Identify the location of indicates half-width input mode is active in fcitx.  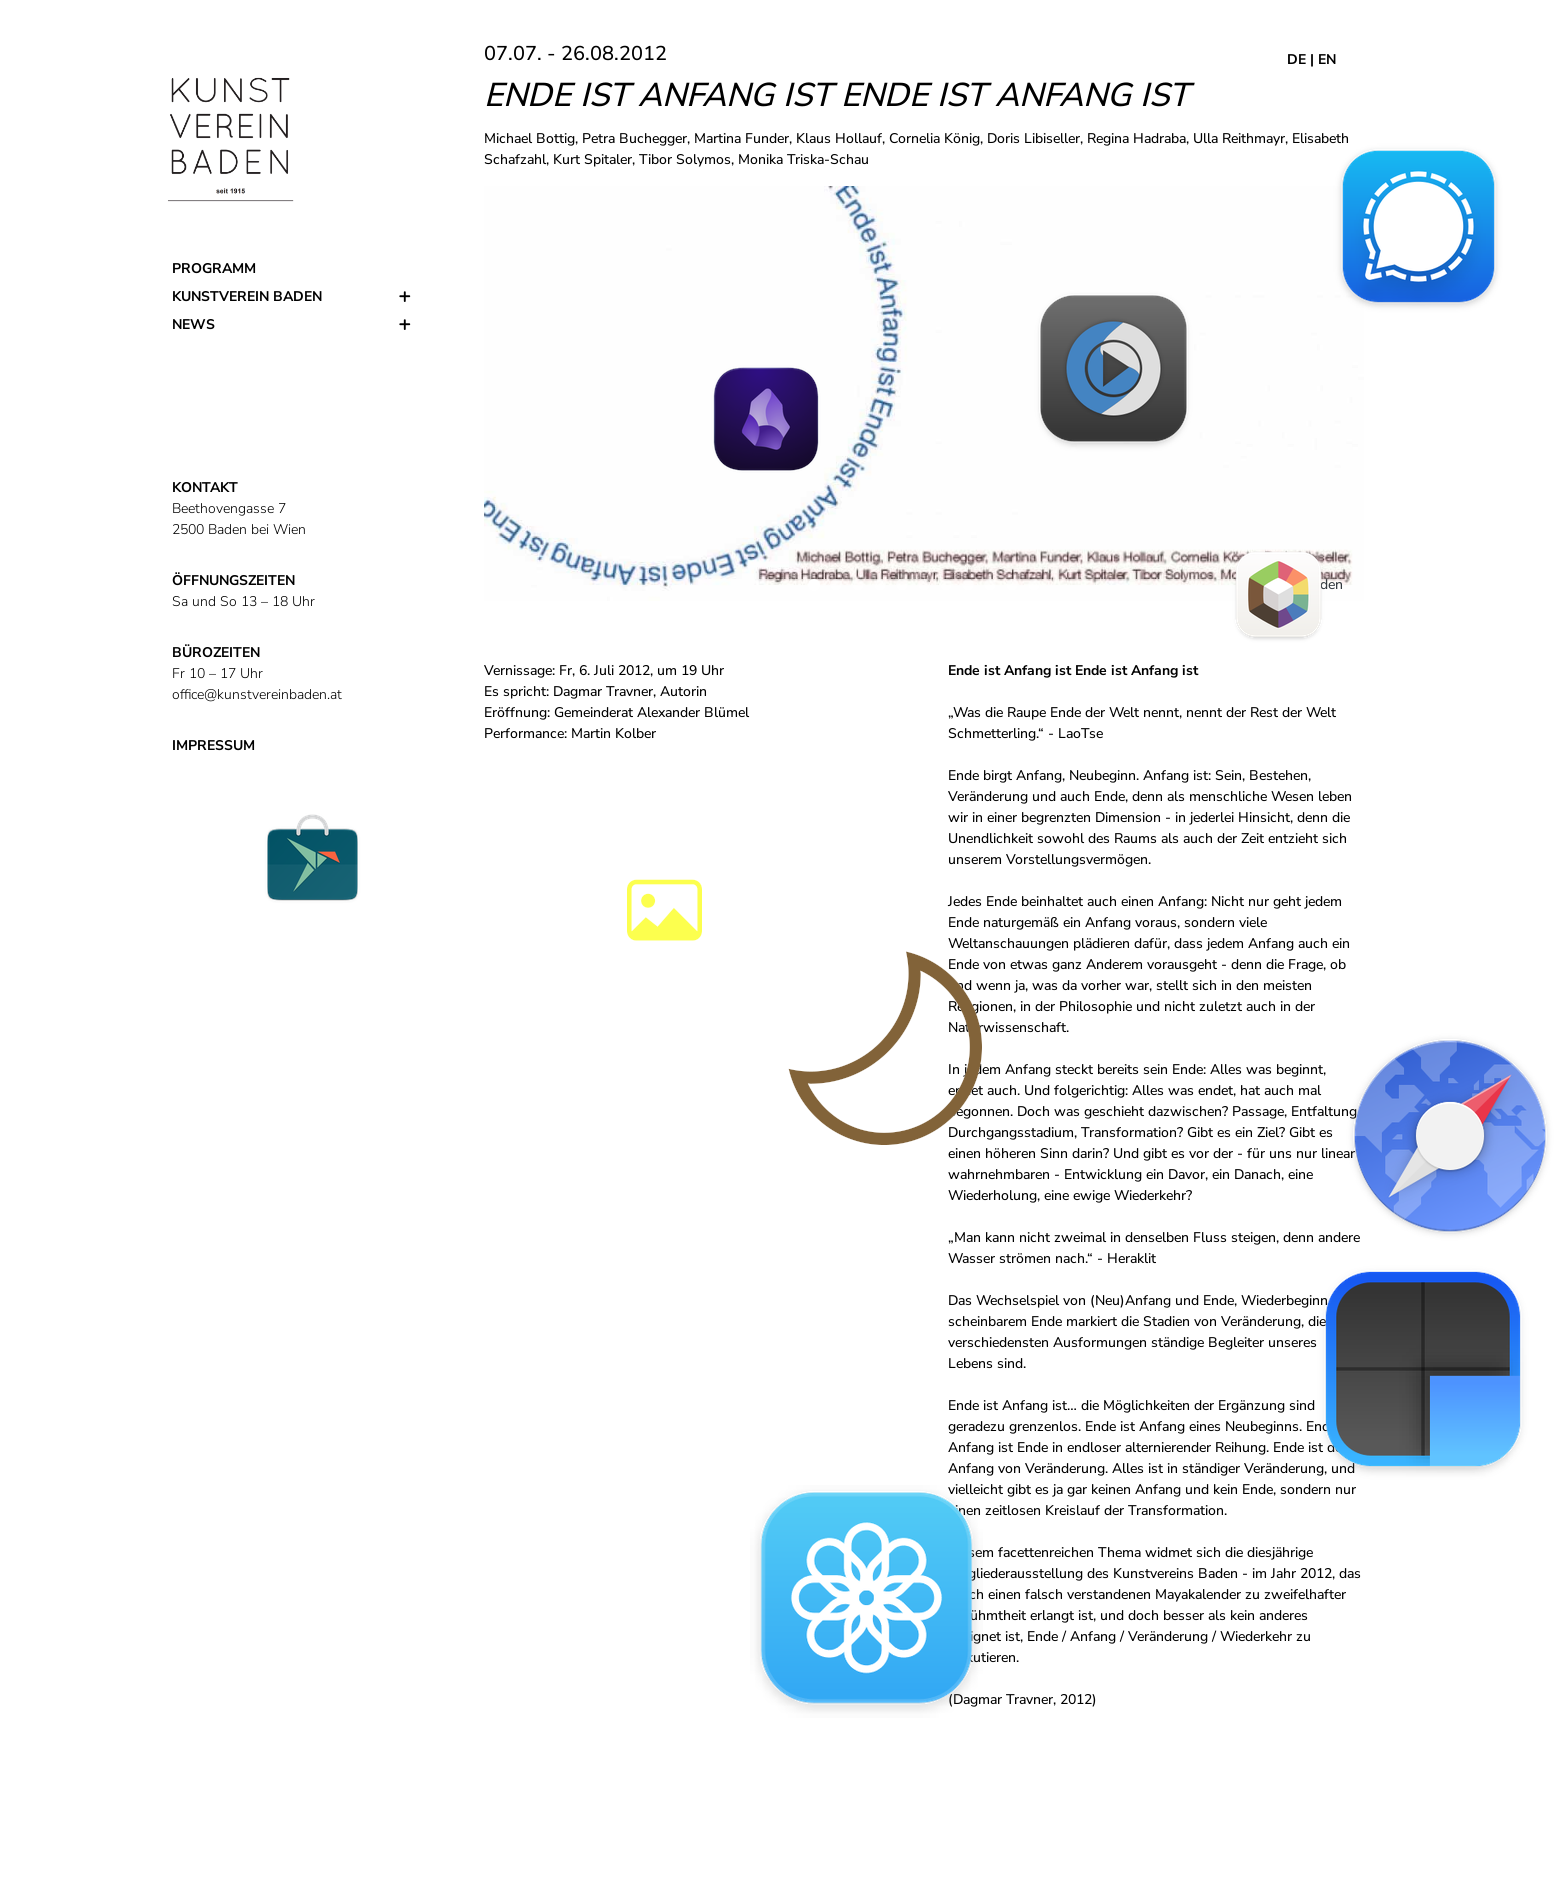
(884, 1047).